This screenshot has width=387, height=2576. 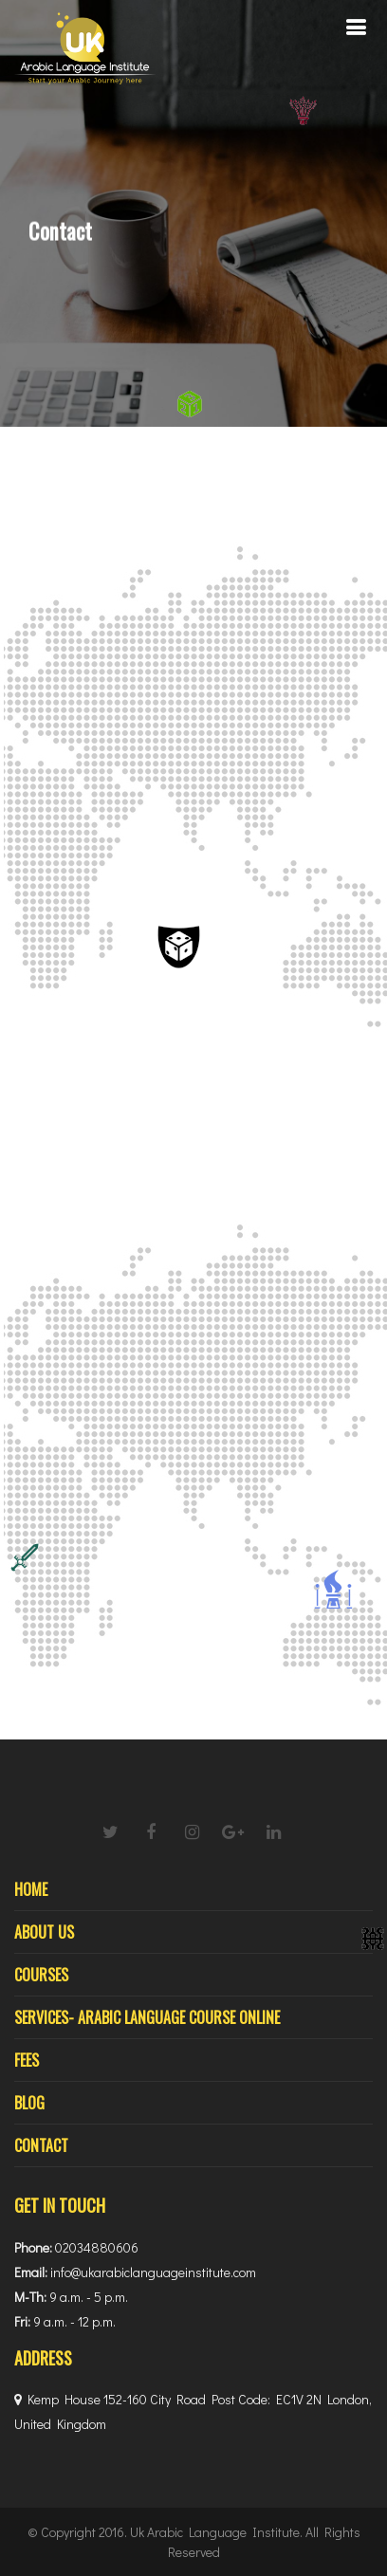 I want to click on access fire shrine location in game, so click(x=333, y=1589).